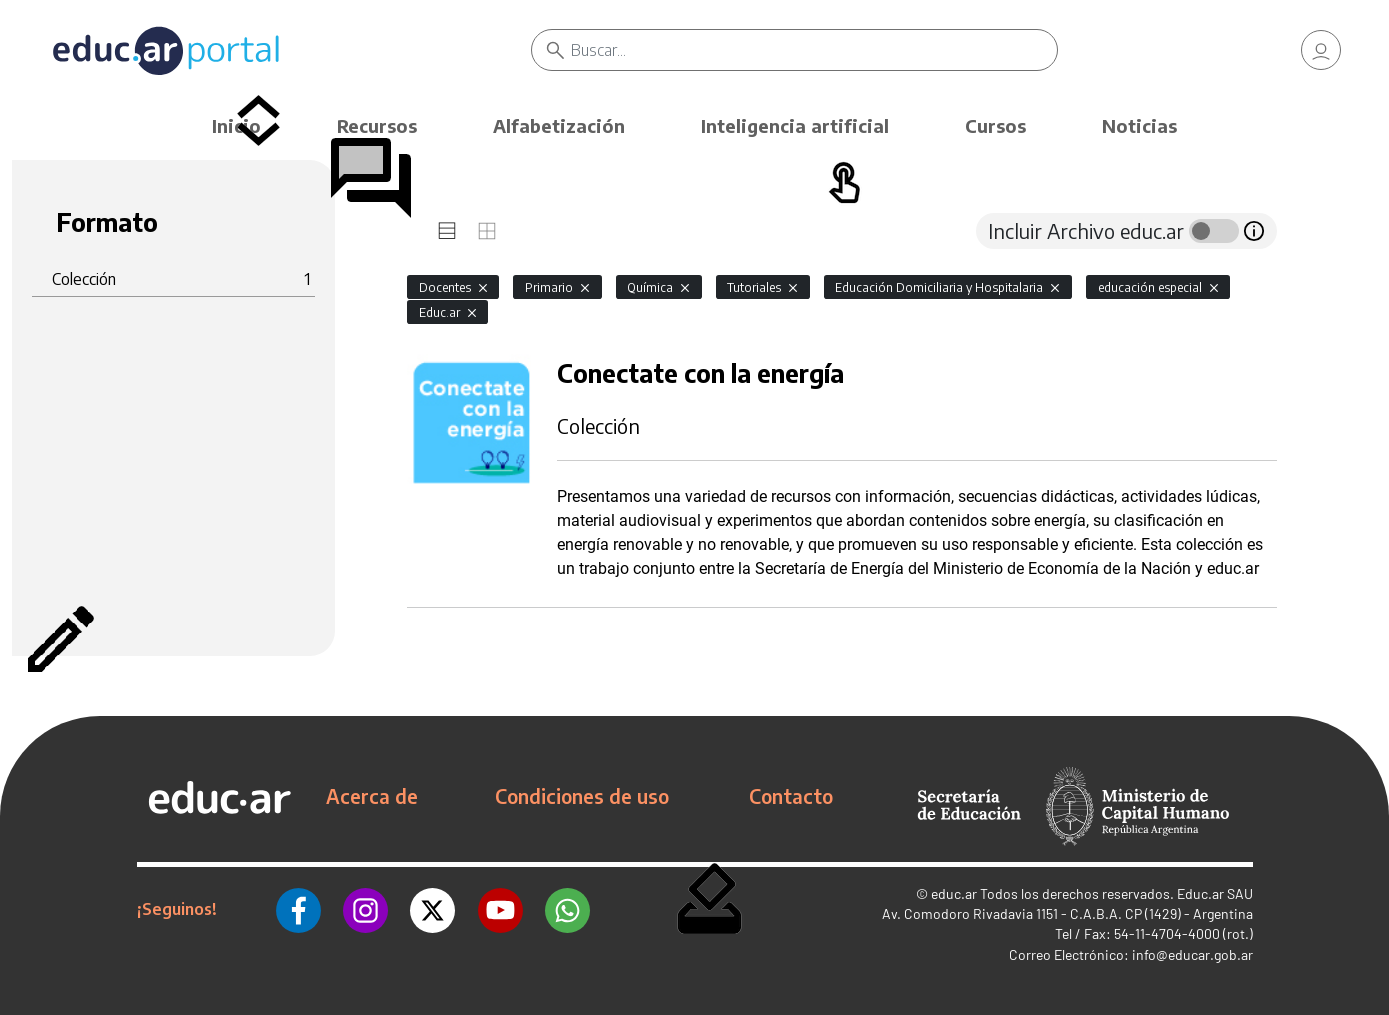 The height and width of the screenshot is (1015, 1389). Describe the element at coordinates (844, 183) in the screenshot. I see `tap to interact with this element` at that location.